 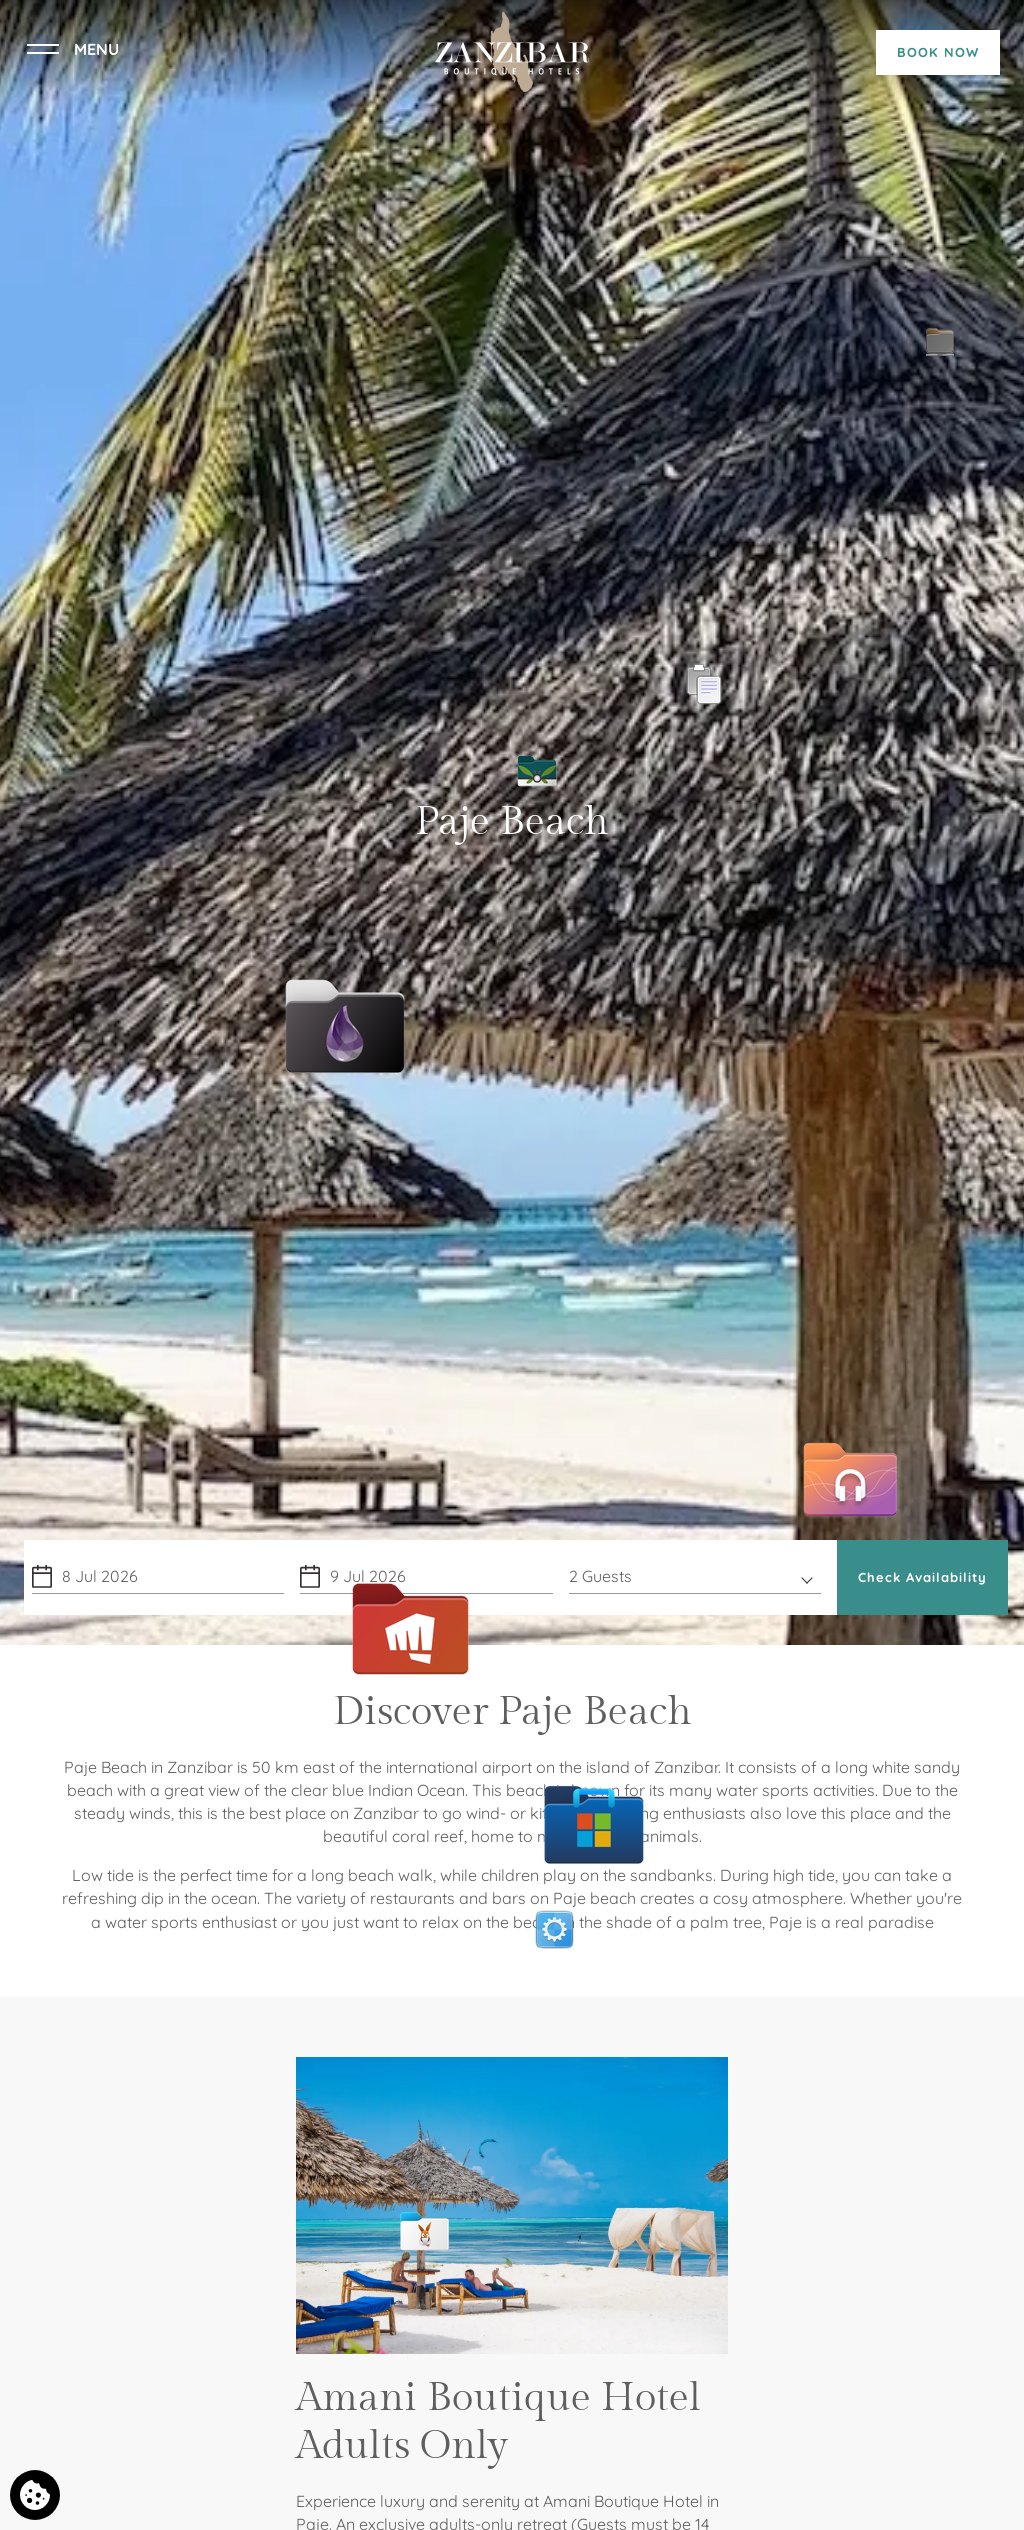 What do you see at coordinates (410, 1632) in the screenshot?
I see `open riot games folder` at bounding box center [410, 1632].